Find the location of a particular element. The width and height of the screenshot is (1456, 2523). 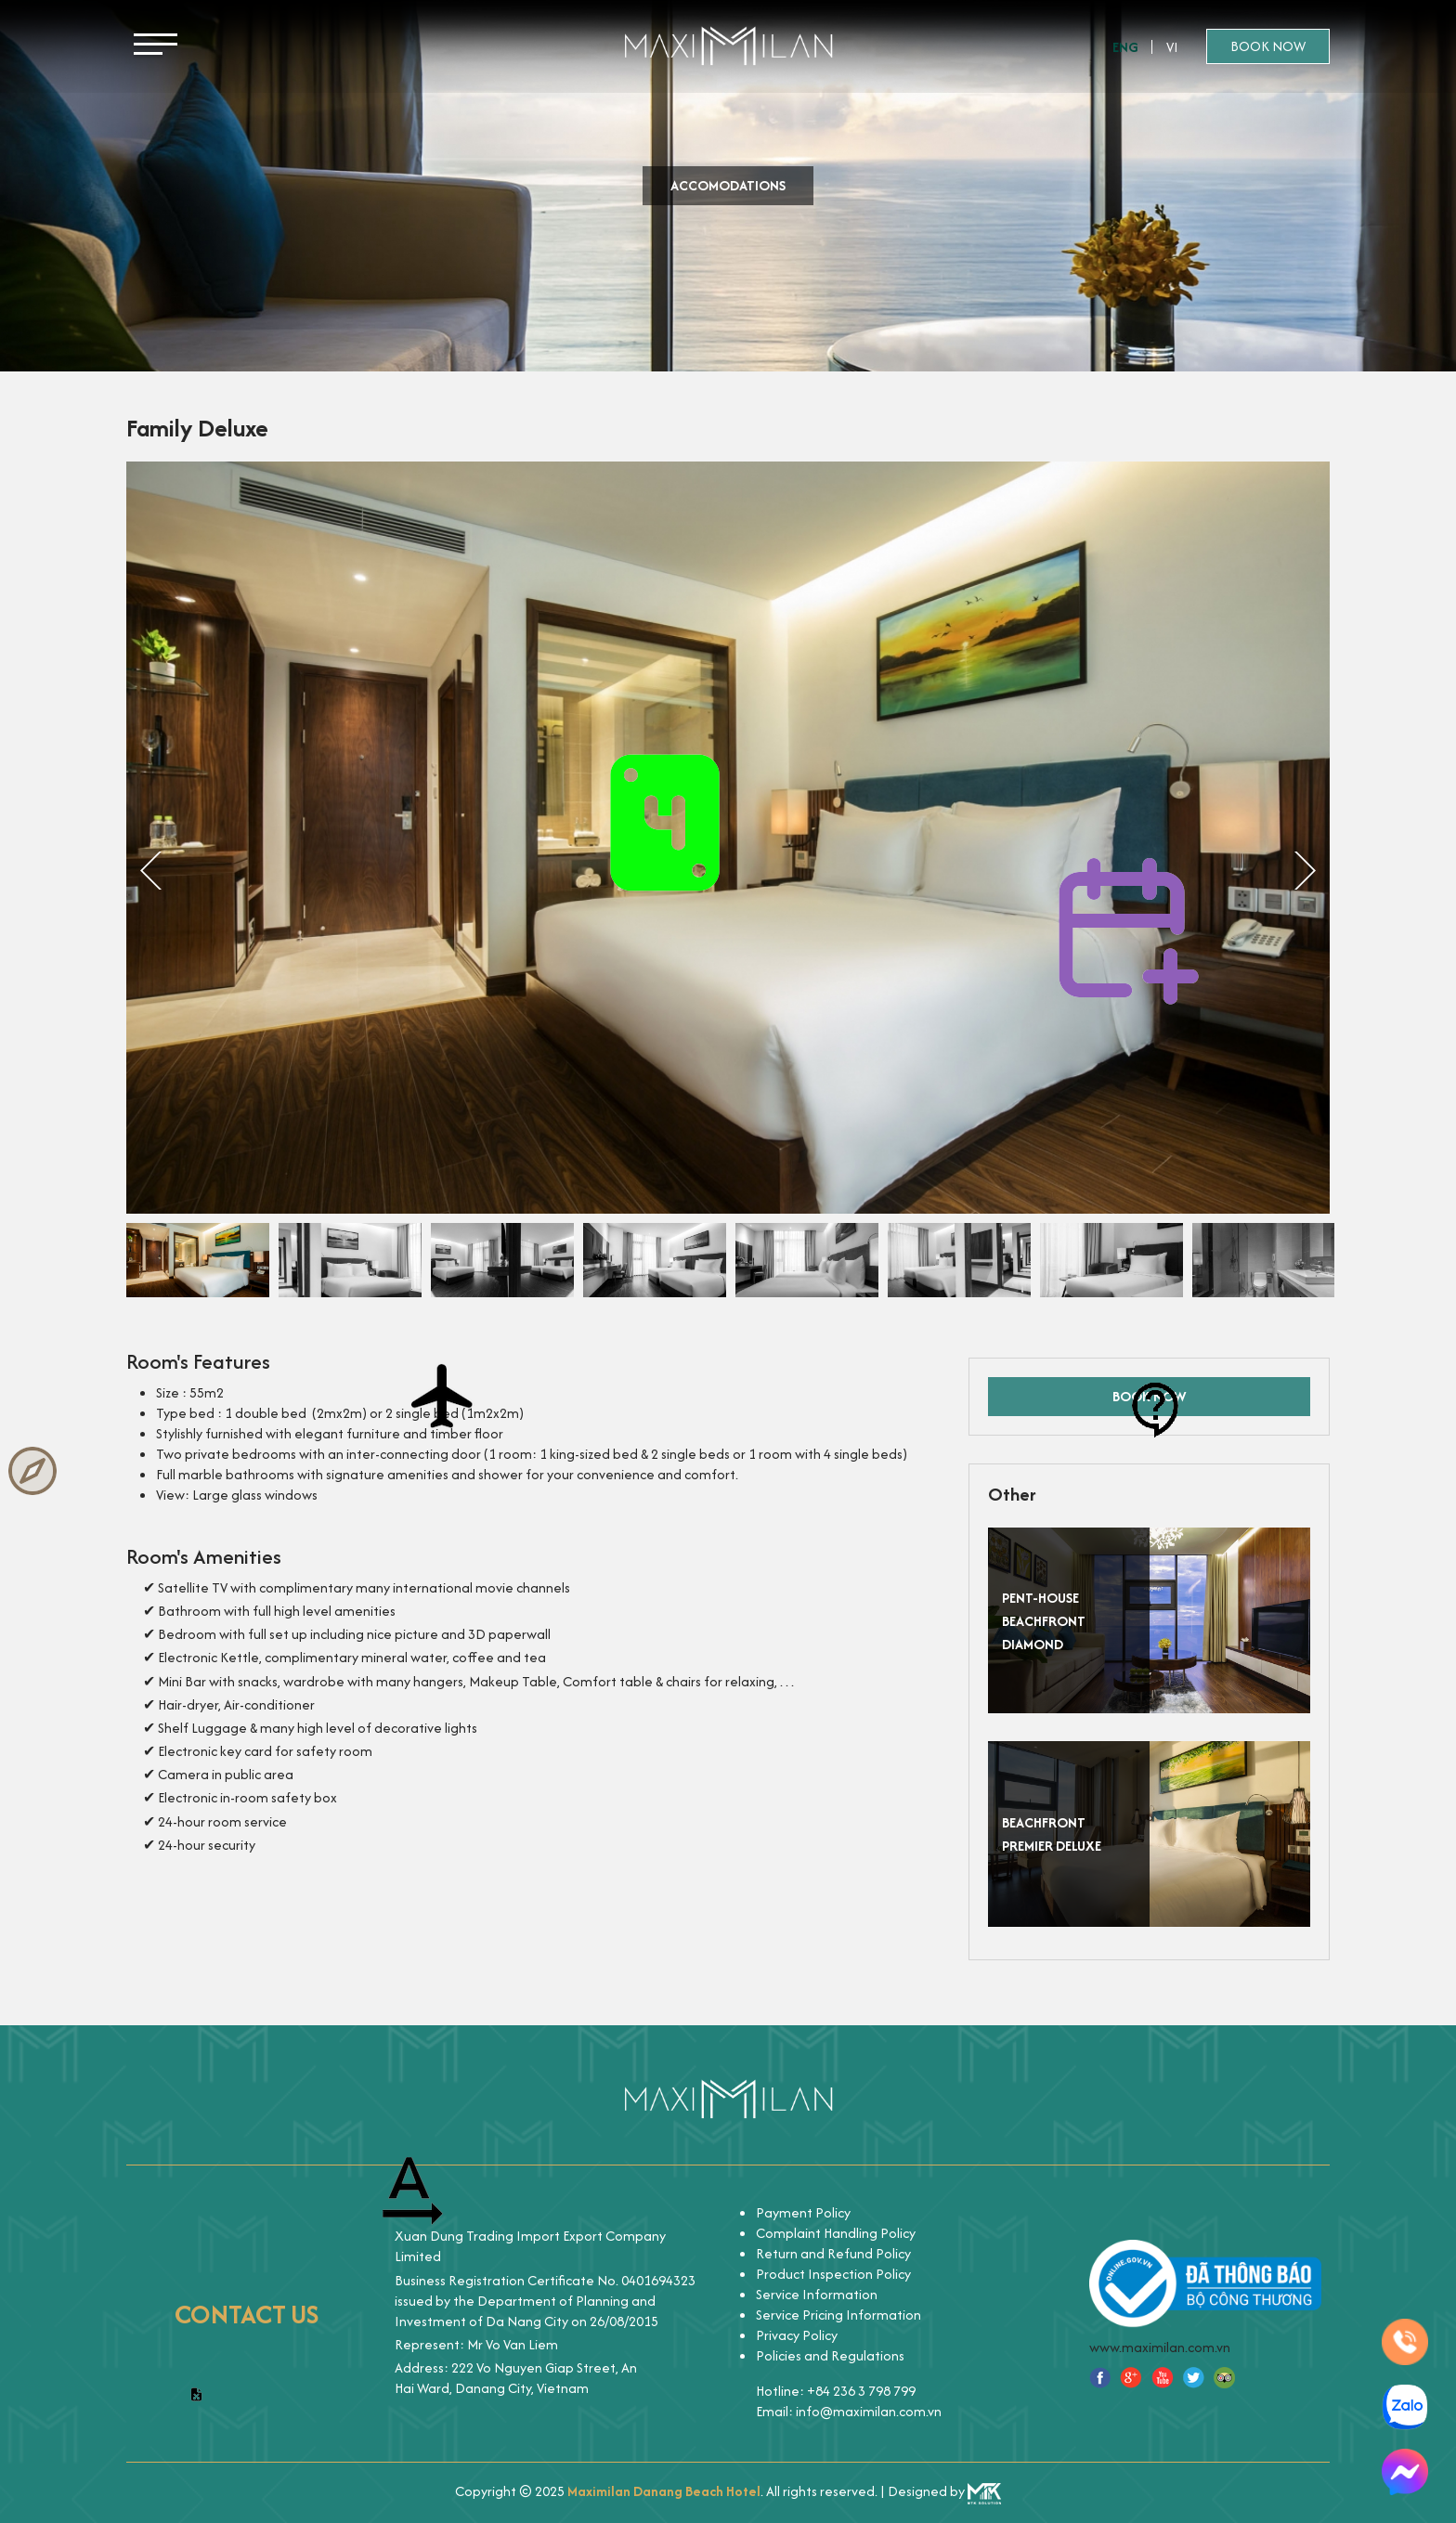

add a new event to calendar is located at coordinates (1122, 928).